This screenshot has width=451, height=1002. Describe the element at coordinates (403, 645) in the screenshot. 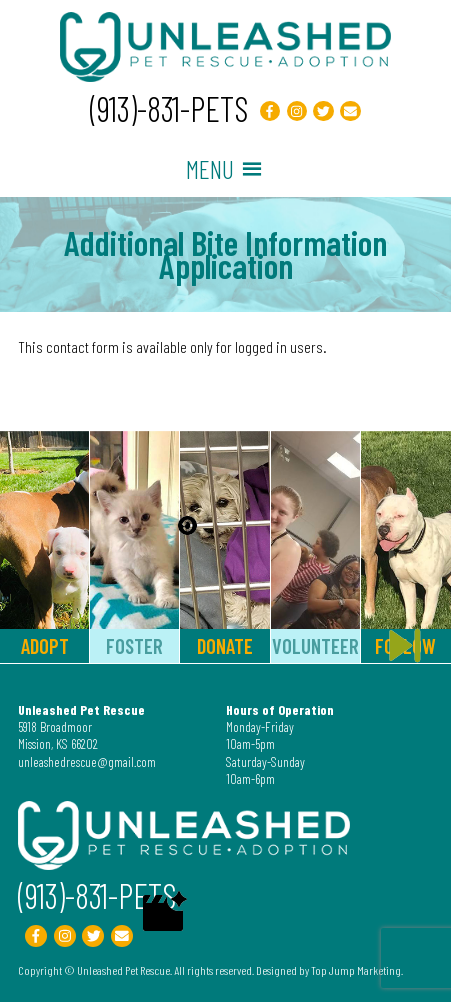

I see `skip to the next track` at that location.